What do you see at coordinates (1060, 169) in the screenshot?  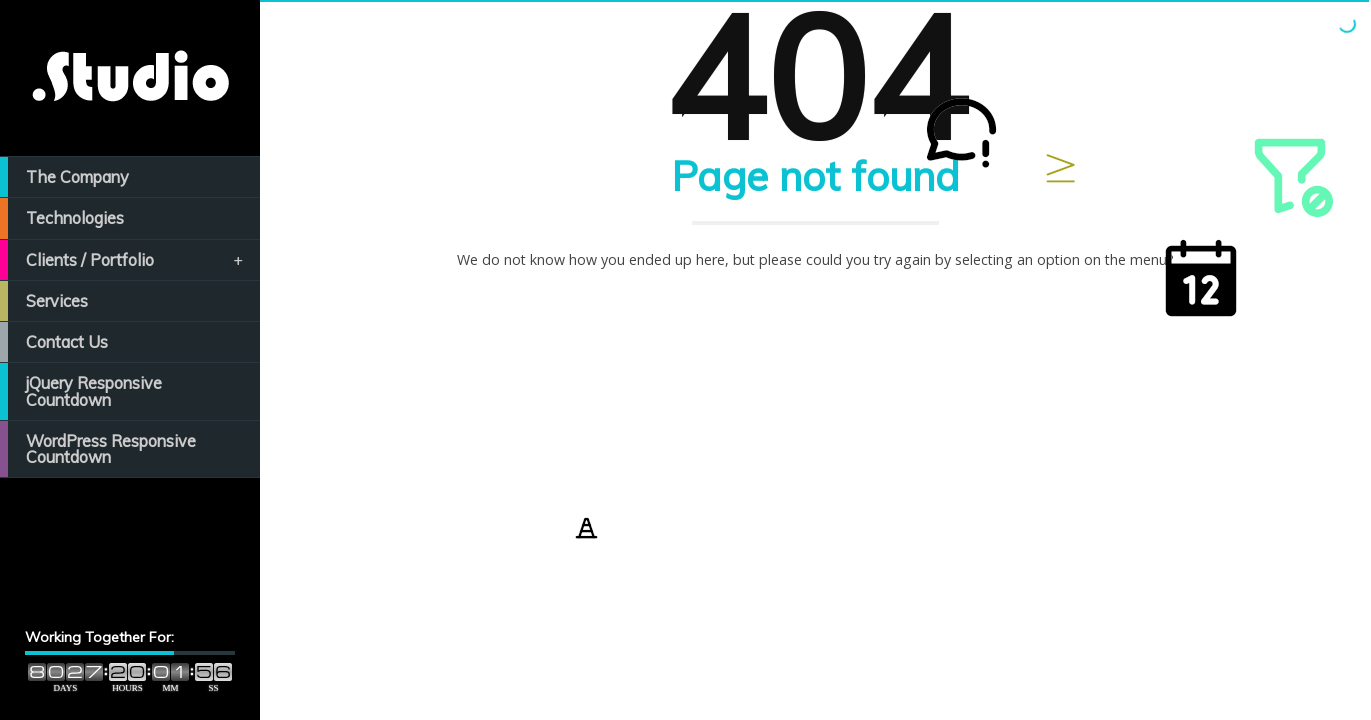 I see `indicates a value is greater than or equal to a threshold` at bounding box center [1060, 169].